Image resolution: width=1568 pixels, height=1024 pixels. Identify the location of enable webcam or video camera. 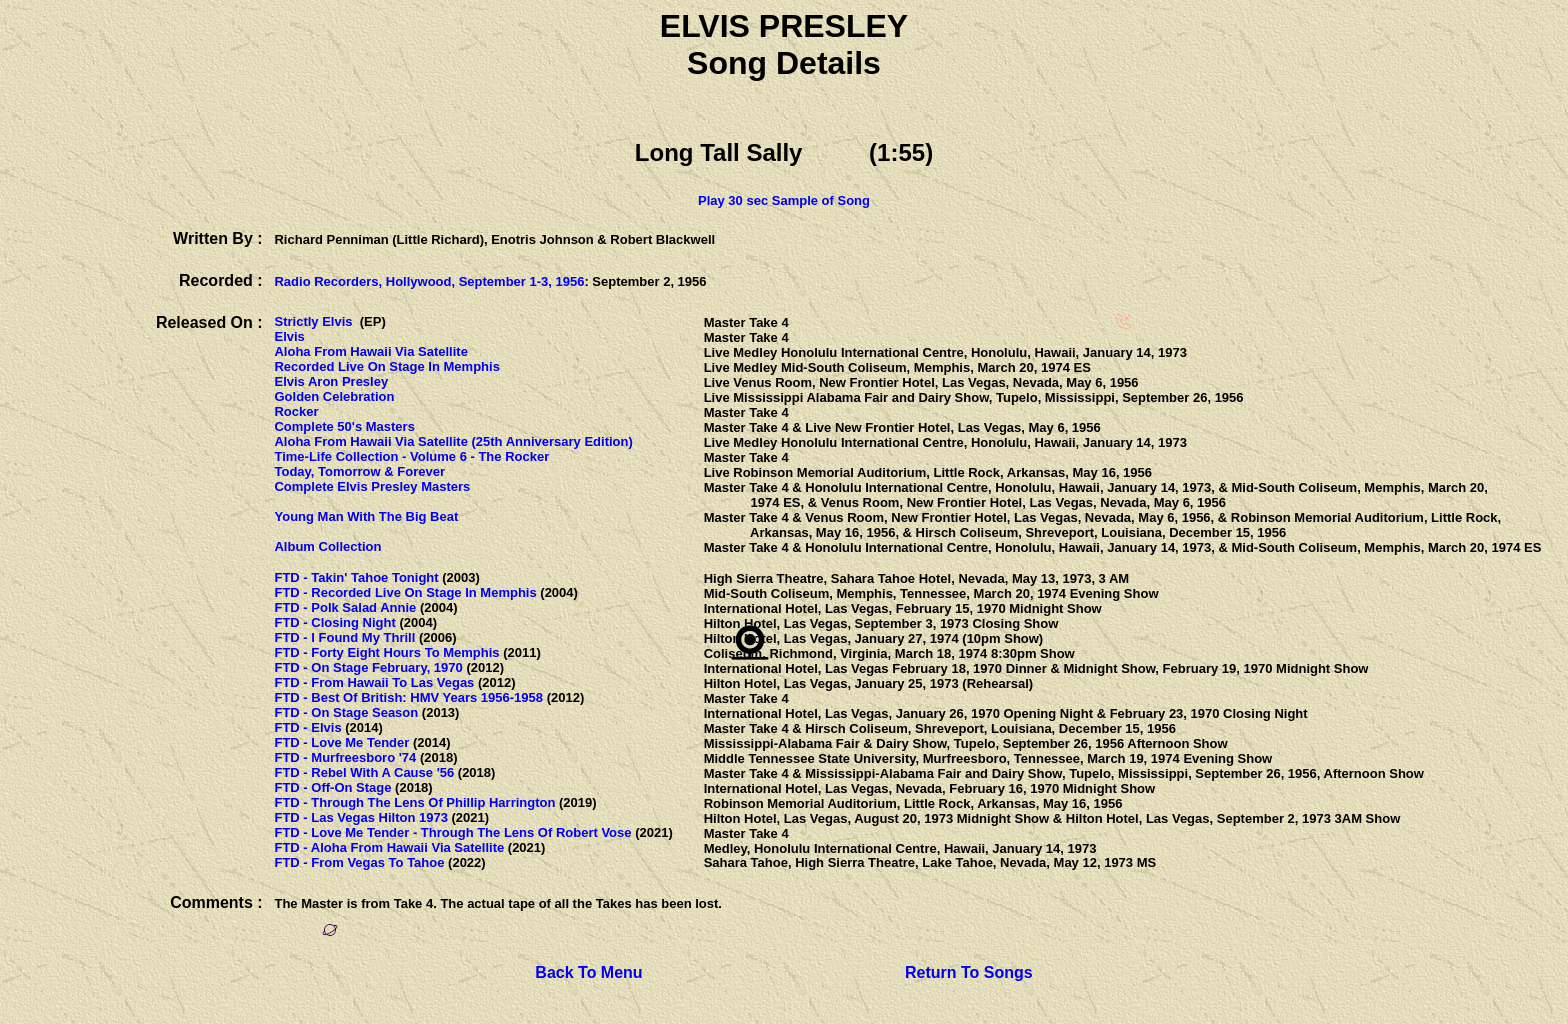
(750, 644).